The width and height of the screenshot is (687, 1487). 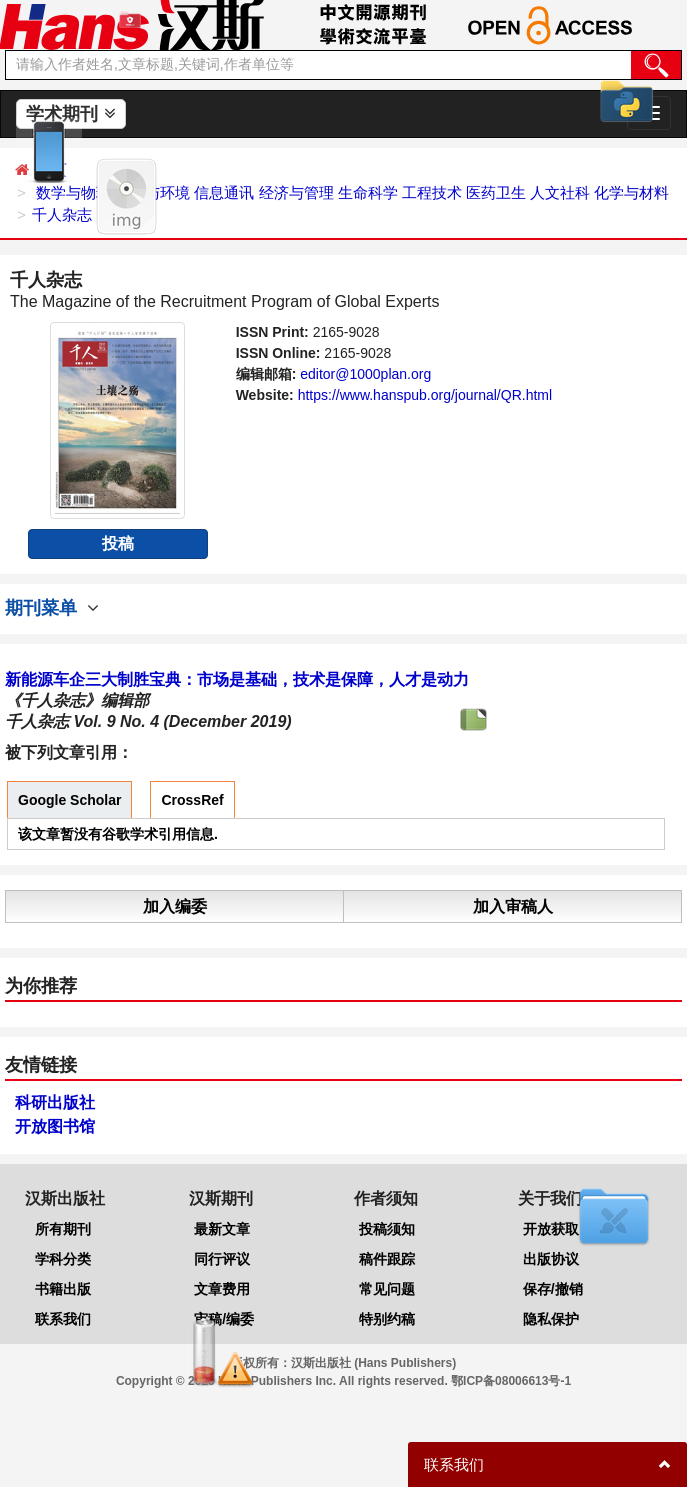 I want to click on change desktop wallpaper settings, so click(x=473, y=719).